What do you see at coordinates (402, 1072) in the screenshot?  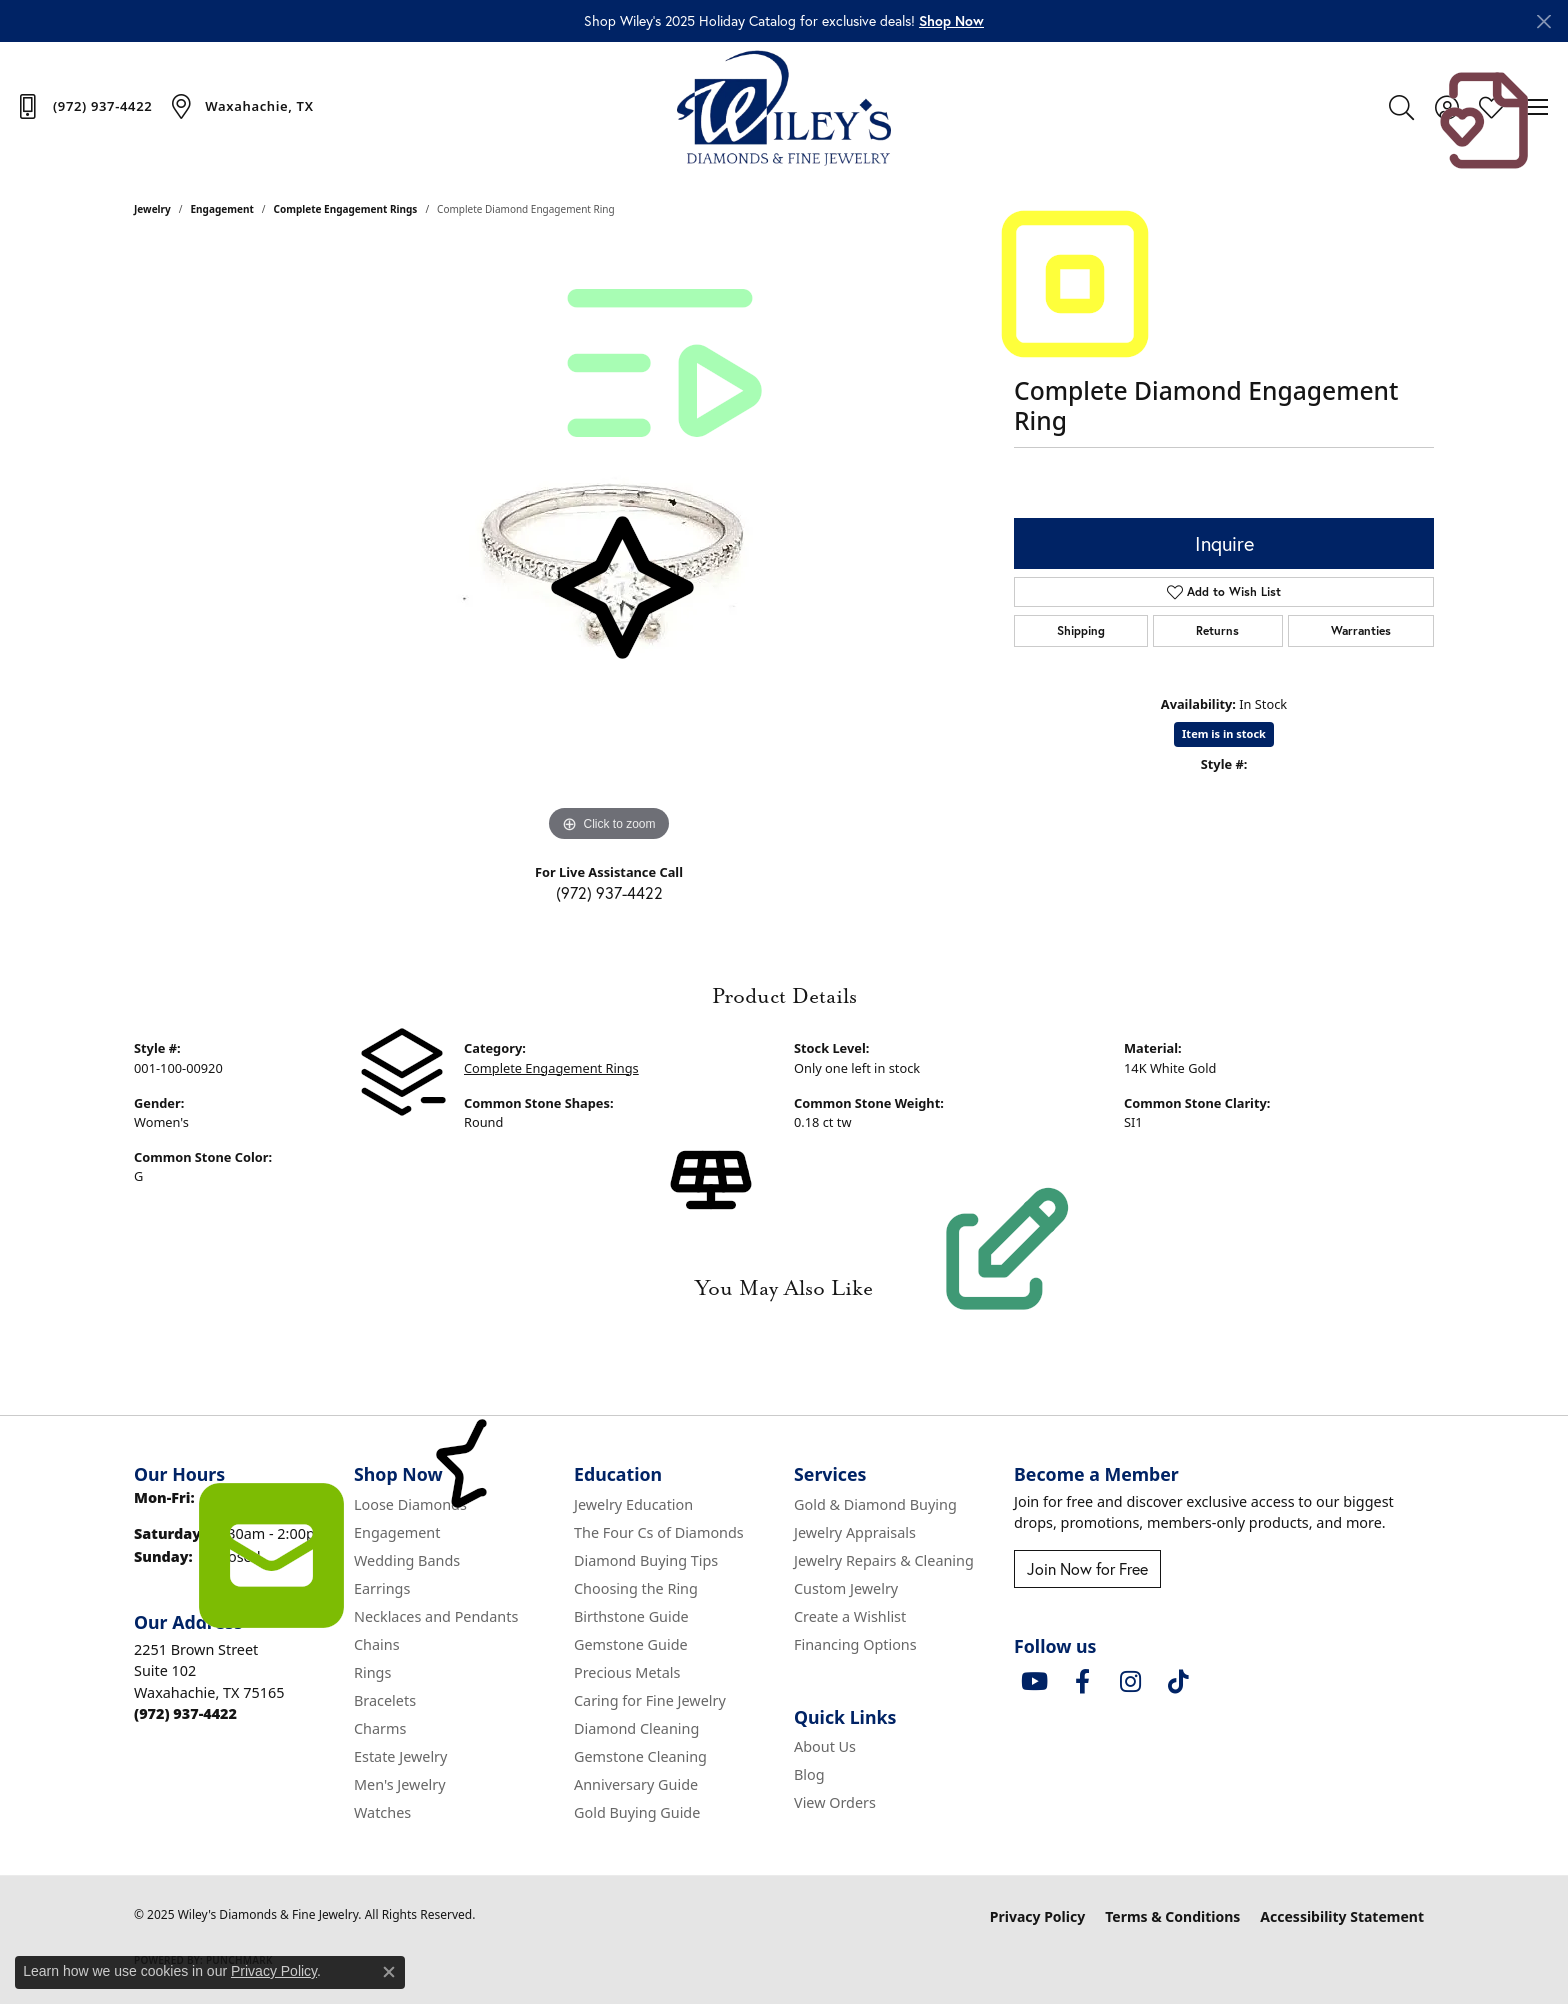 I see `remove a layer from the stack` at bounding box center [402, 1072].